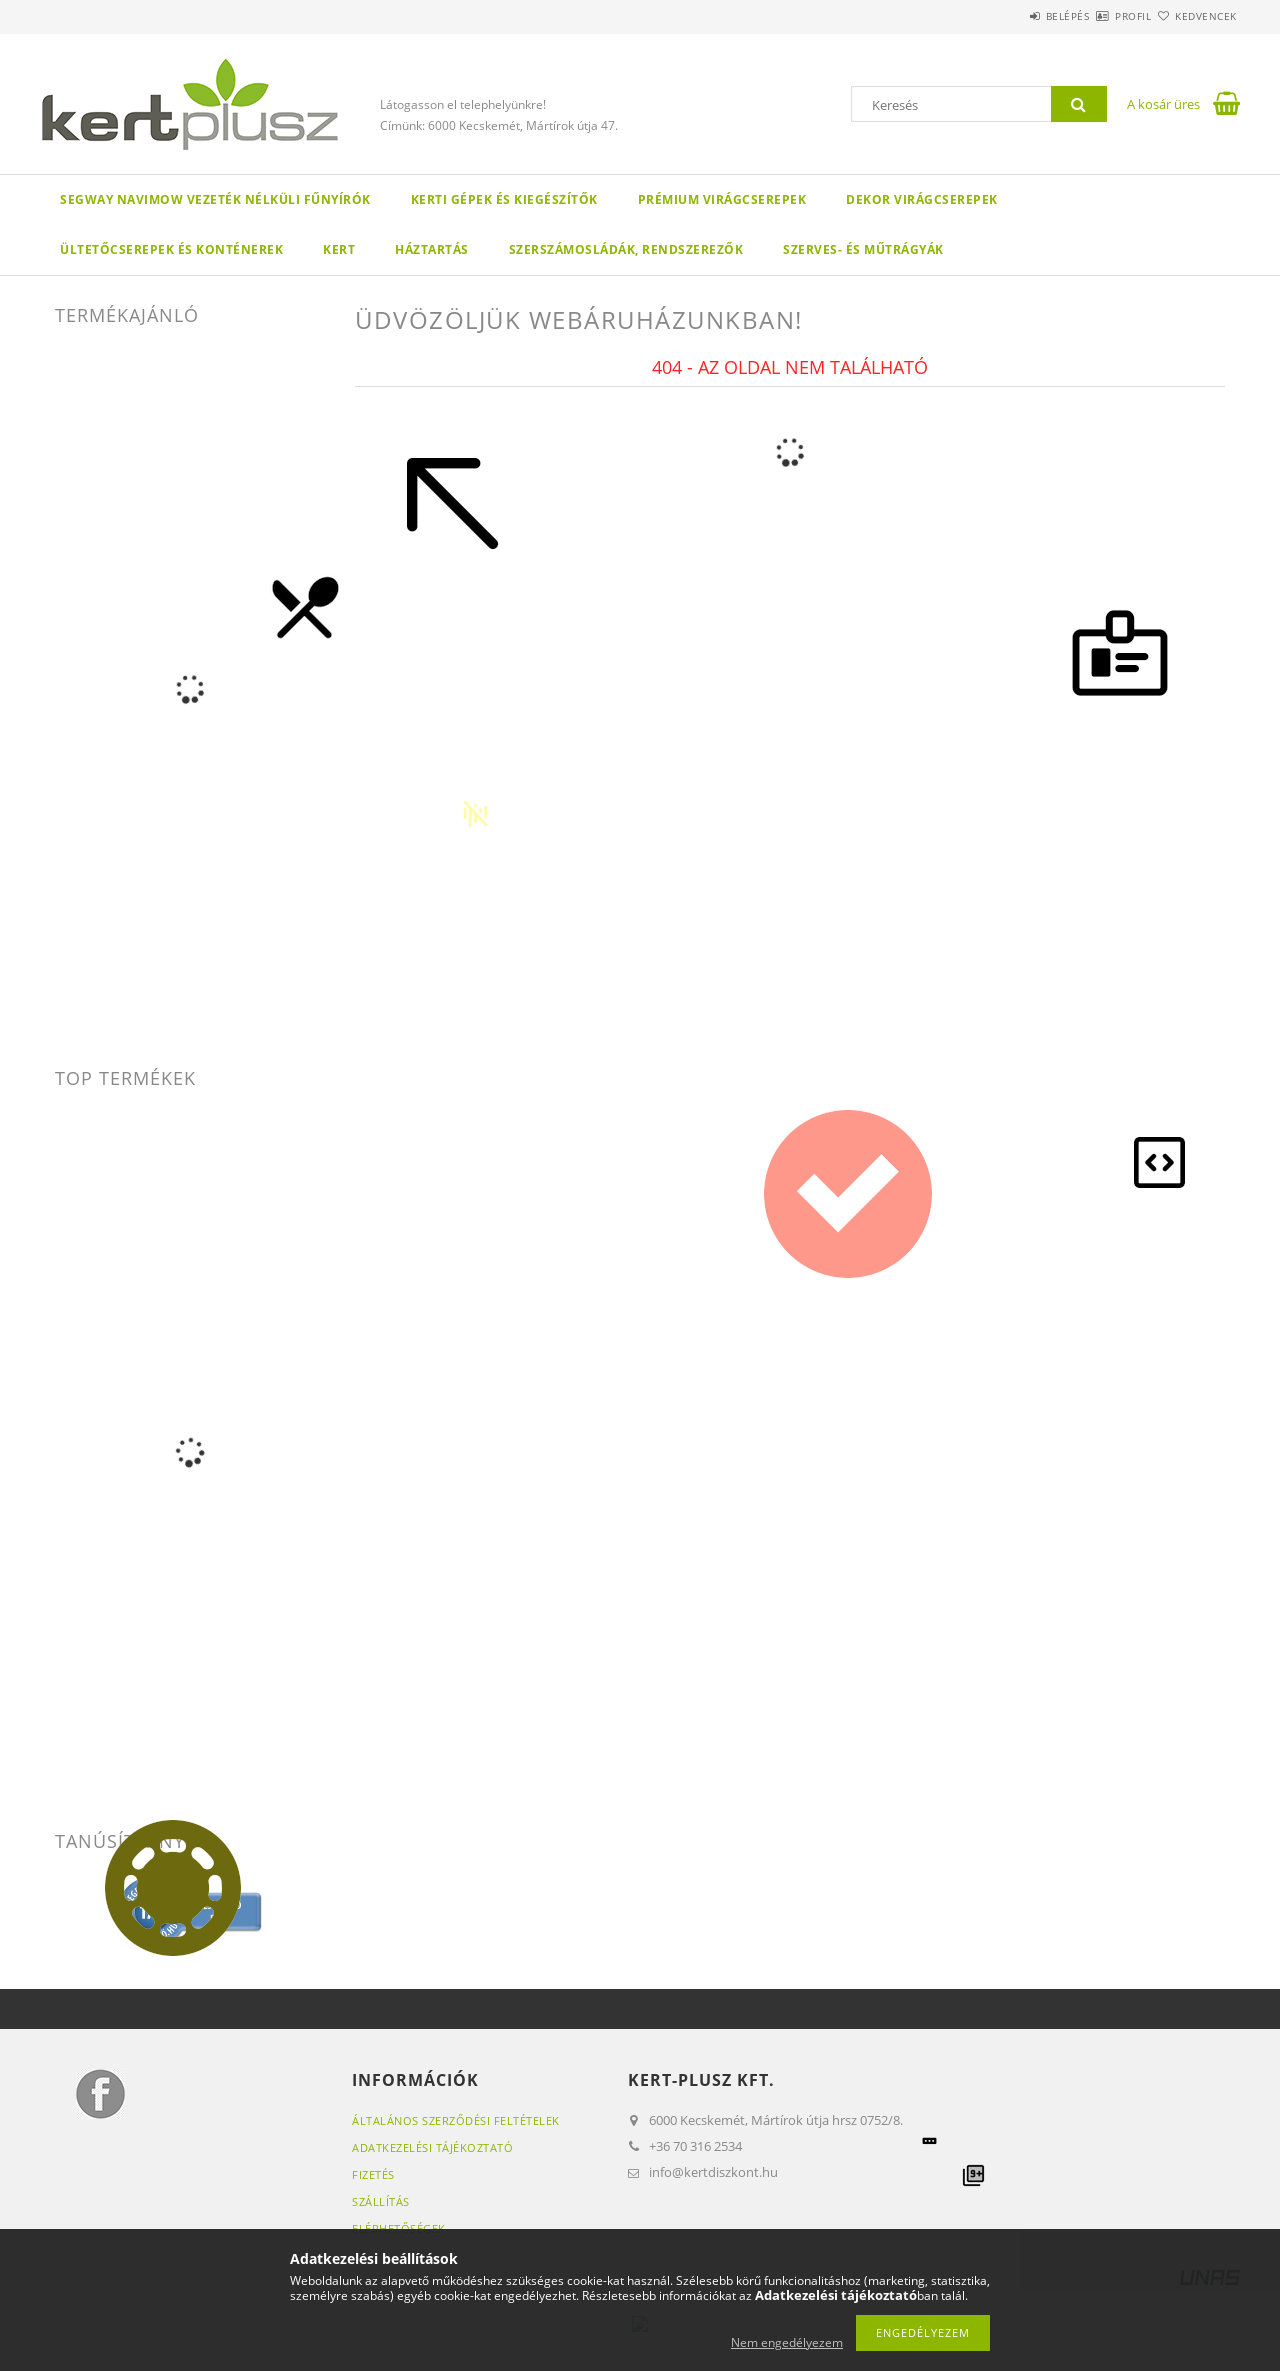 The image size is (1280, 2371). What do you see at coordinates (173, 1888) in the screenshot?
I see `draft issue in your activity feed` at bounding box center [173, 1888].